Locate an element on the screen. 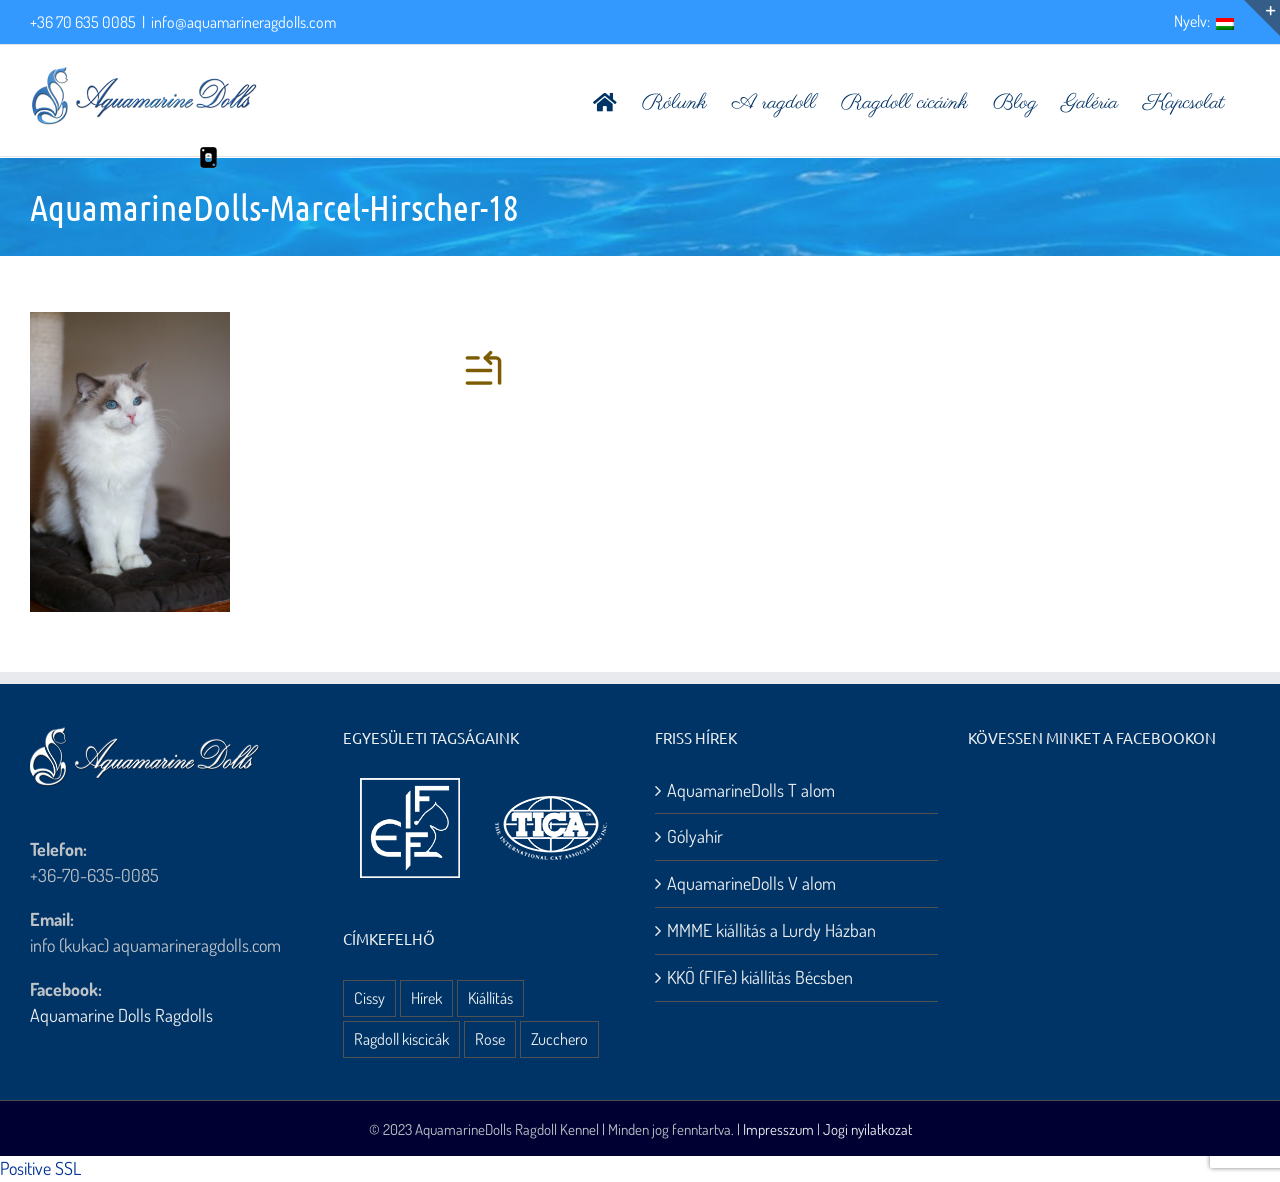  play the 8 card in a card game is located at coordinates (208, 157).